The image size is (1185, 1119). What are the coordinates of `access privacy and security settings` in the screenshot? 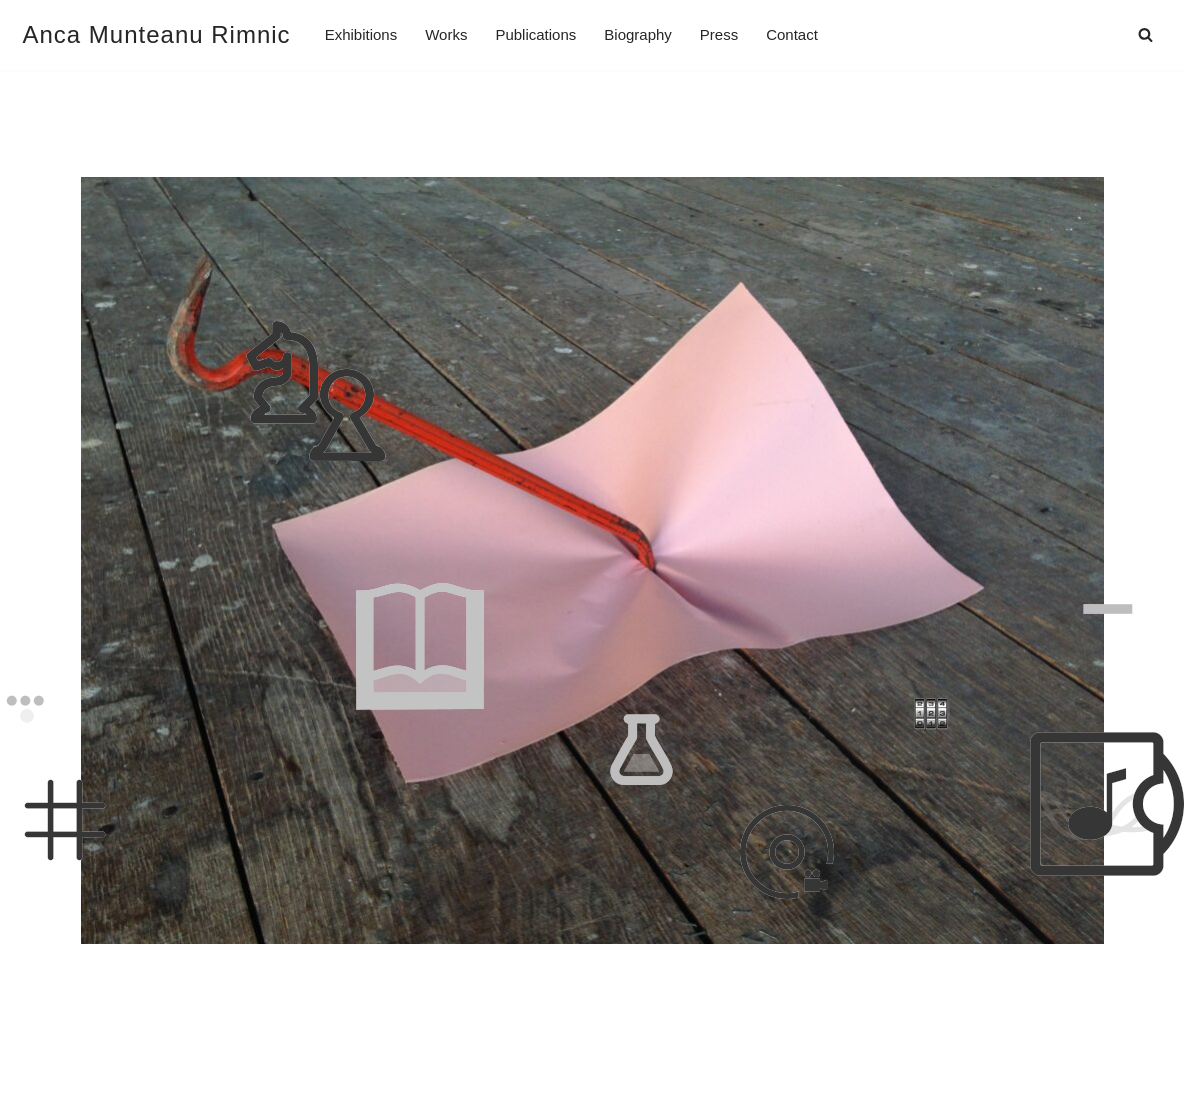 It's located at (931, 714).